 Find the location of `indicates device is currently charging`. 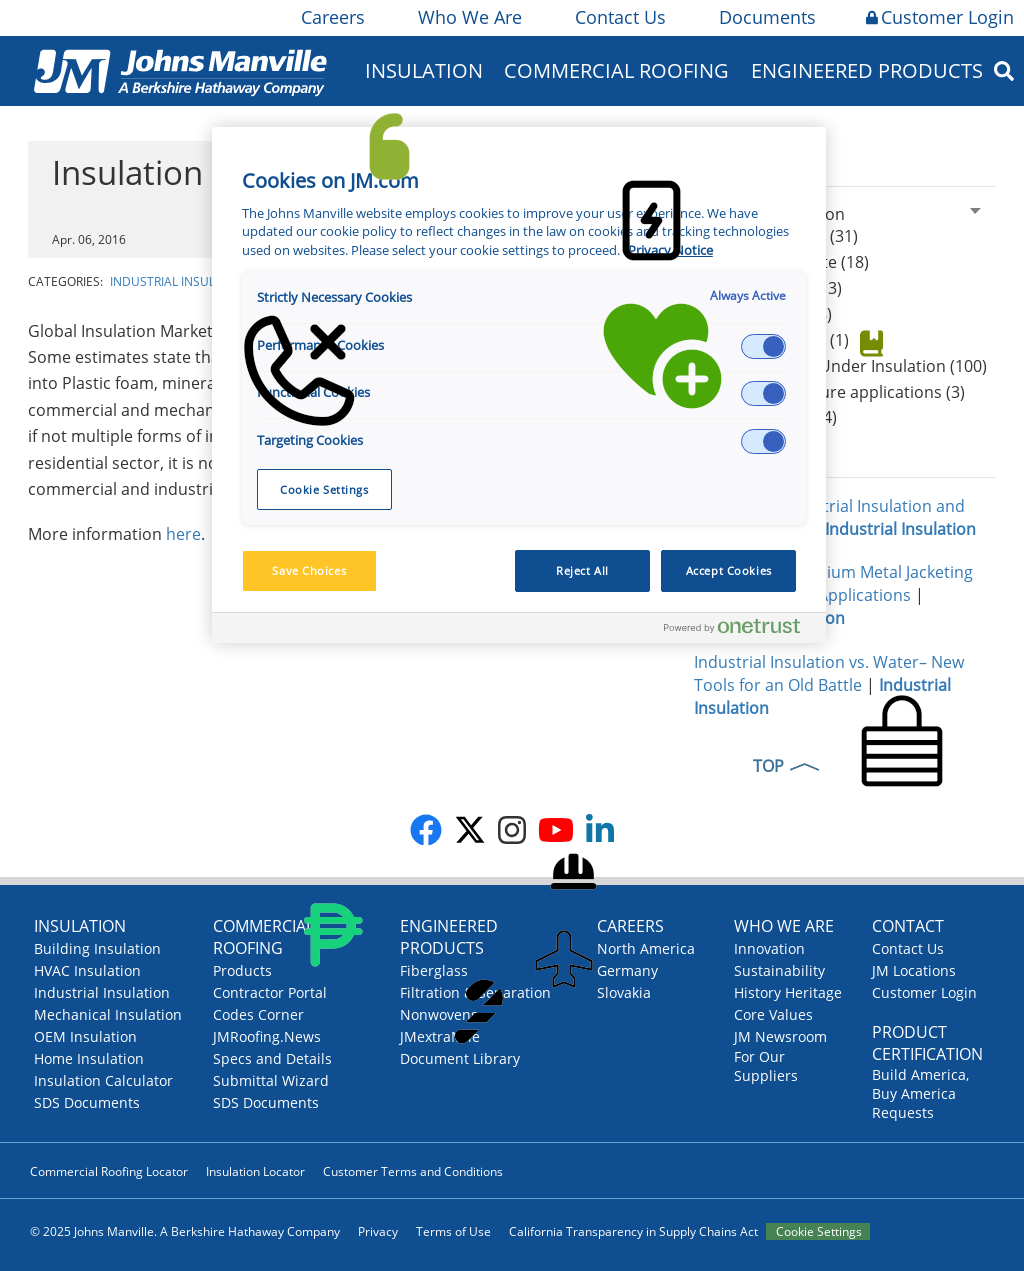

indicates device is currently charging is located at coordinates (651, 220).